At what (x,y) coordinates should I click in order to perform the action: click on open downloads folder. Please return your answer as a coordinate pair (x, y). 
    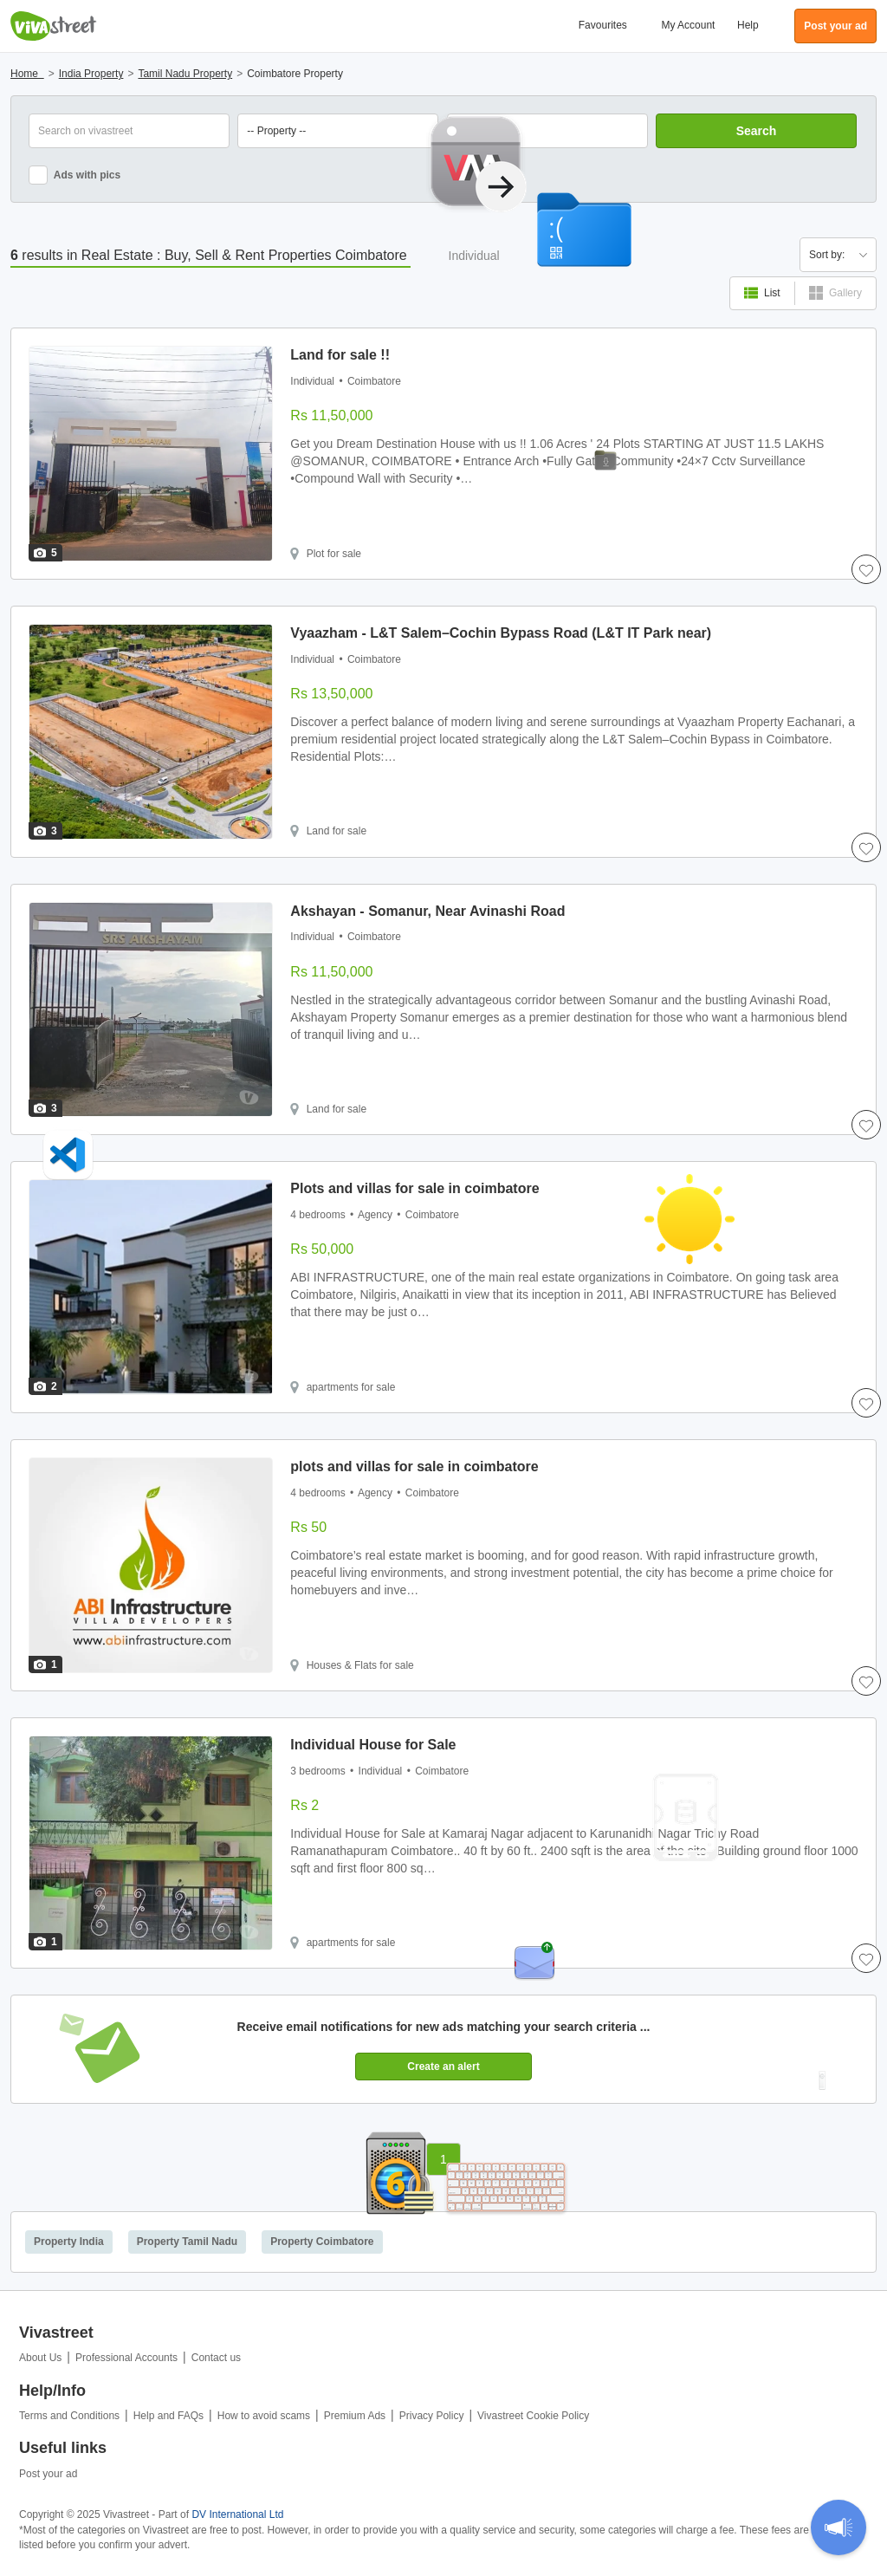
    Looking at the image, I should click on (605, 460).